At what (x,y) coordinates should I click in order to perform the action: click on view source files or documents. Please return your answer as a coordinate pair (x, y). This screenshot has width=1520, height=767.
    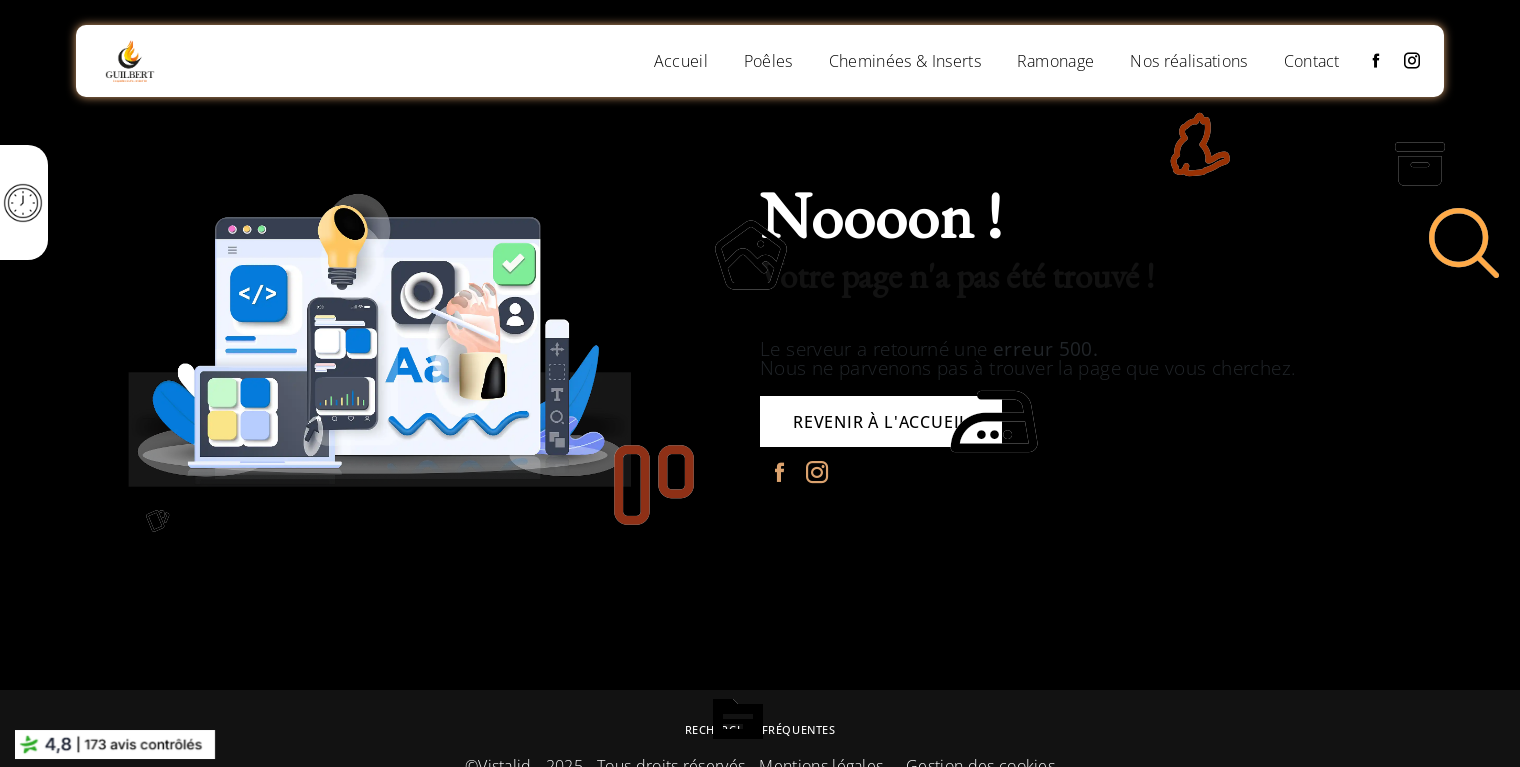
    Looking at the image, I should click on (738, 719).